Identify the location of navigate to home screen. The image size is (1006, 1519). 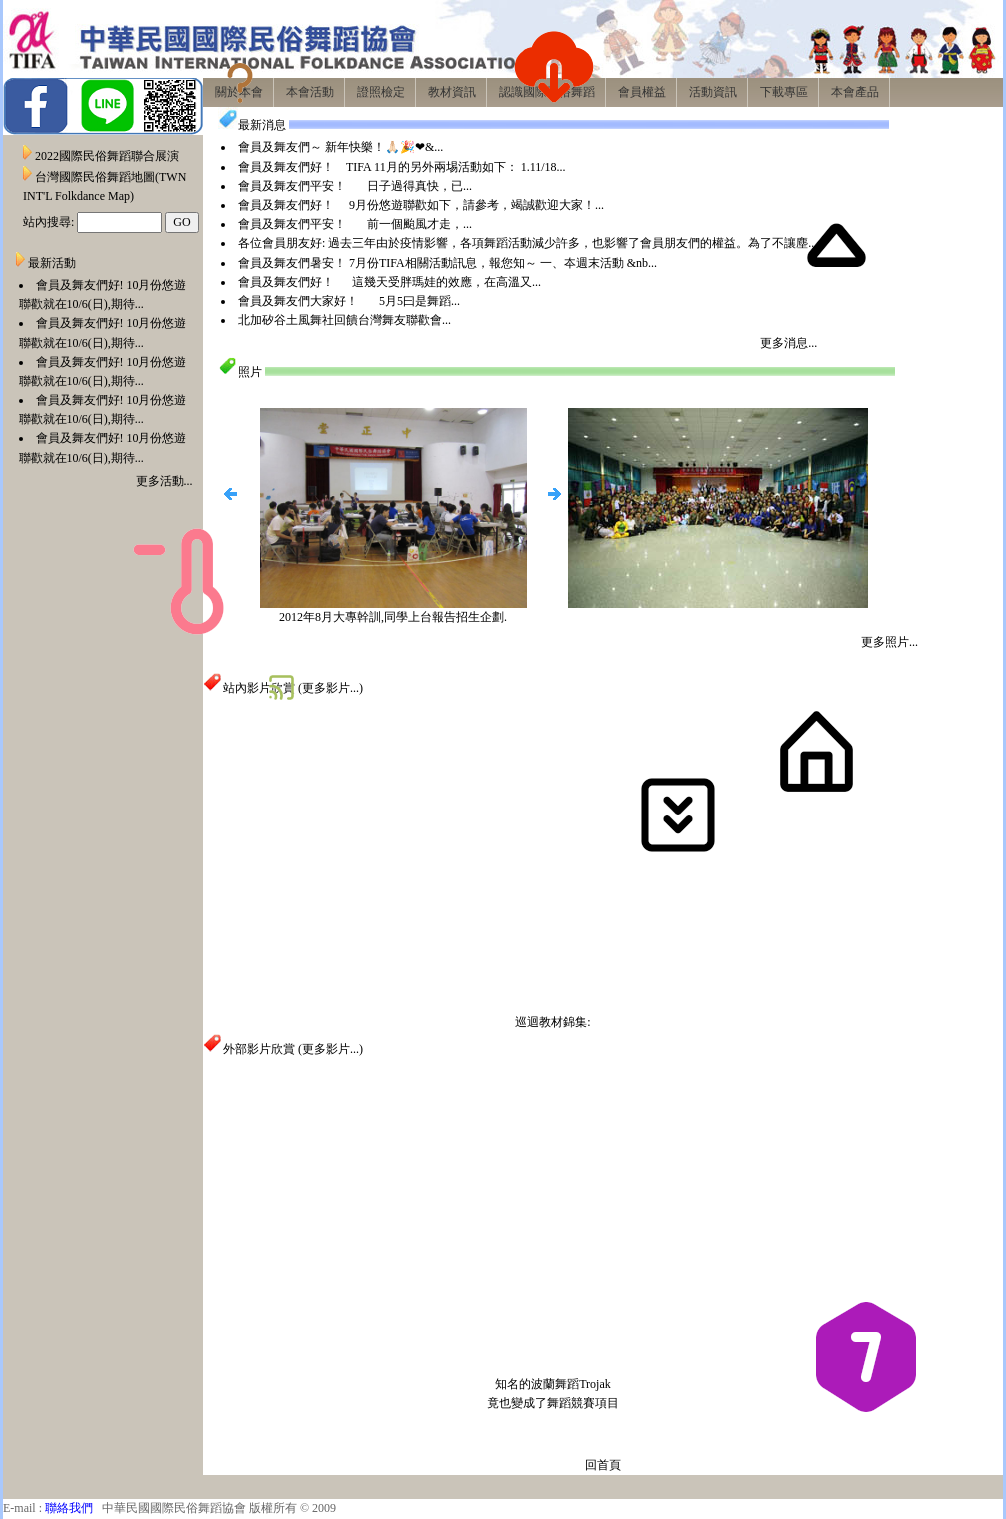
(816, 751).